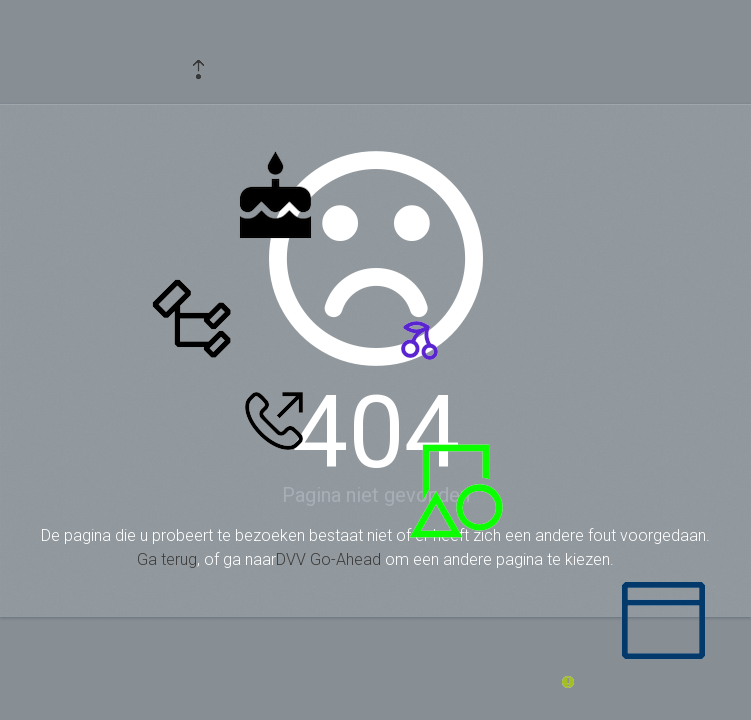 The height and width of the screenshot is (720, 751). What do you see at coordinates (419, 339) in the screenshot?
I see `indicates fruit or produce category` at bounding box center [419, 339].